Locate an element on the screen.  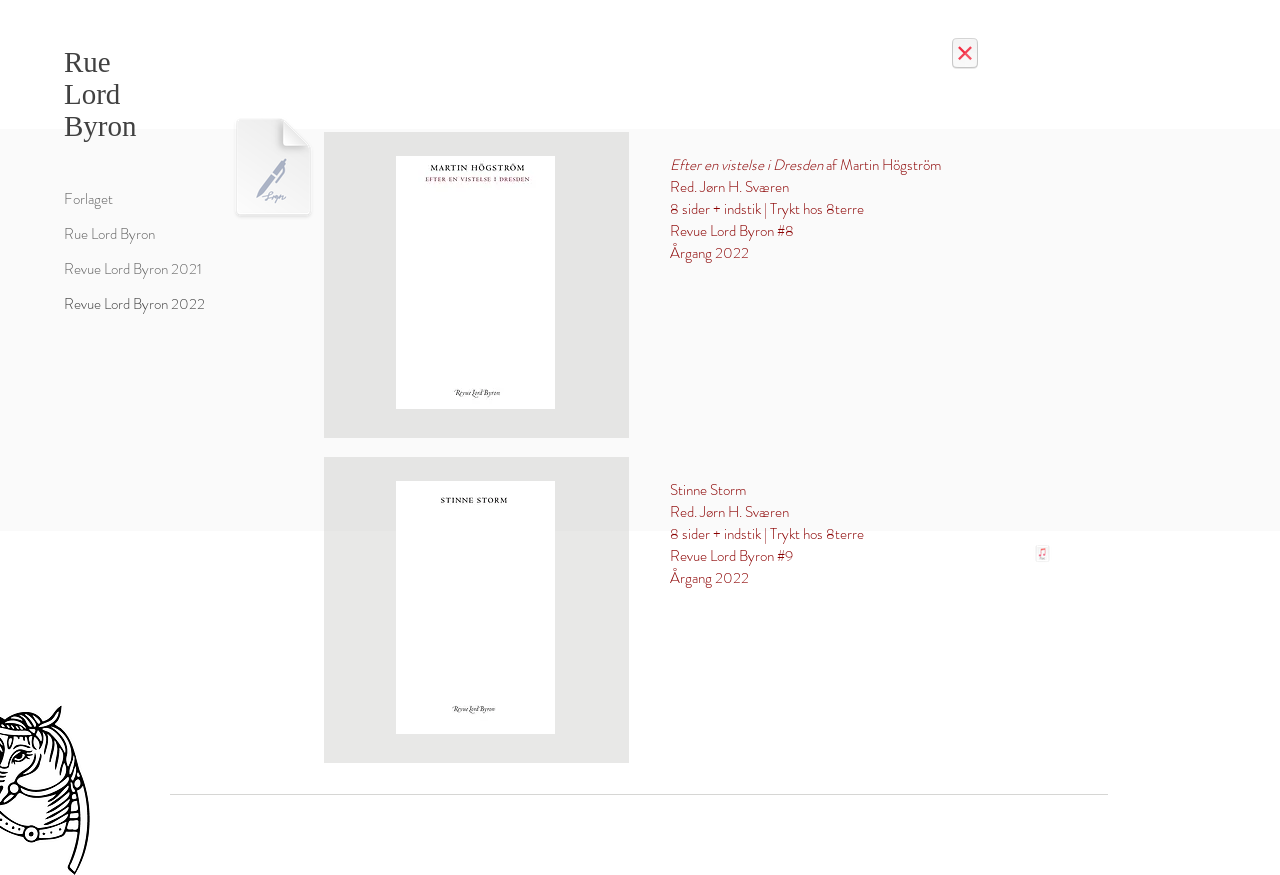
a flac audio file in ogg container format is located at coordinates (1042, 553).